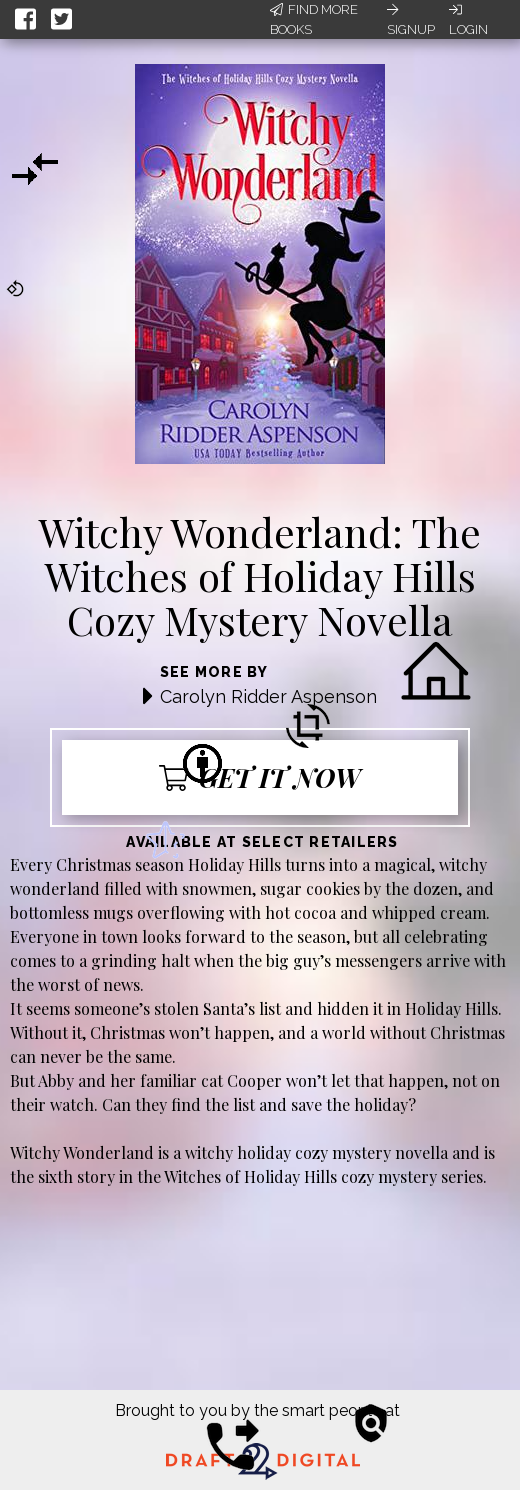  What do you see at coordinates (308, 726) in the screenshot?
I see `rotate and crop an image` at bounding box center [308, 726].